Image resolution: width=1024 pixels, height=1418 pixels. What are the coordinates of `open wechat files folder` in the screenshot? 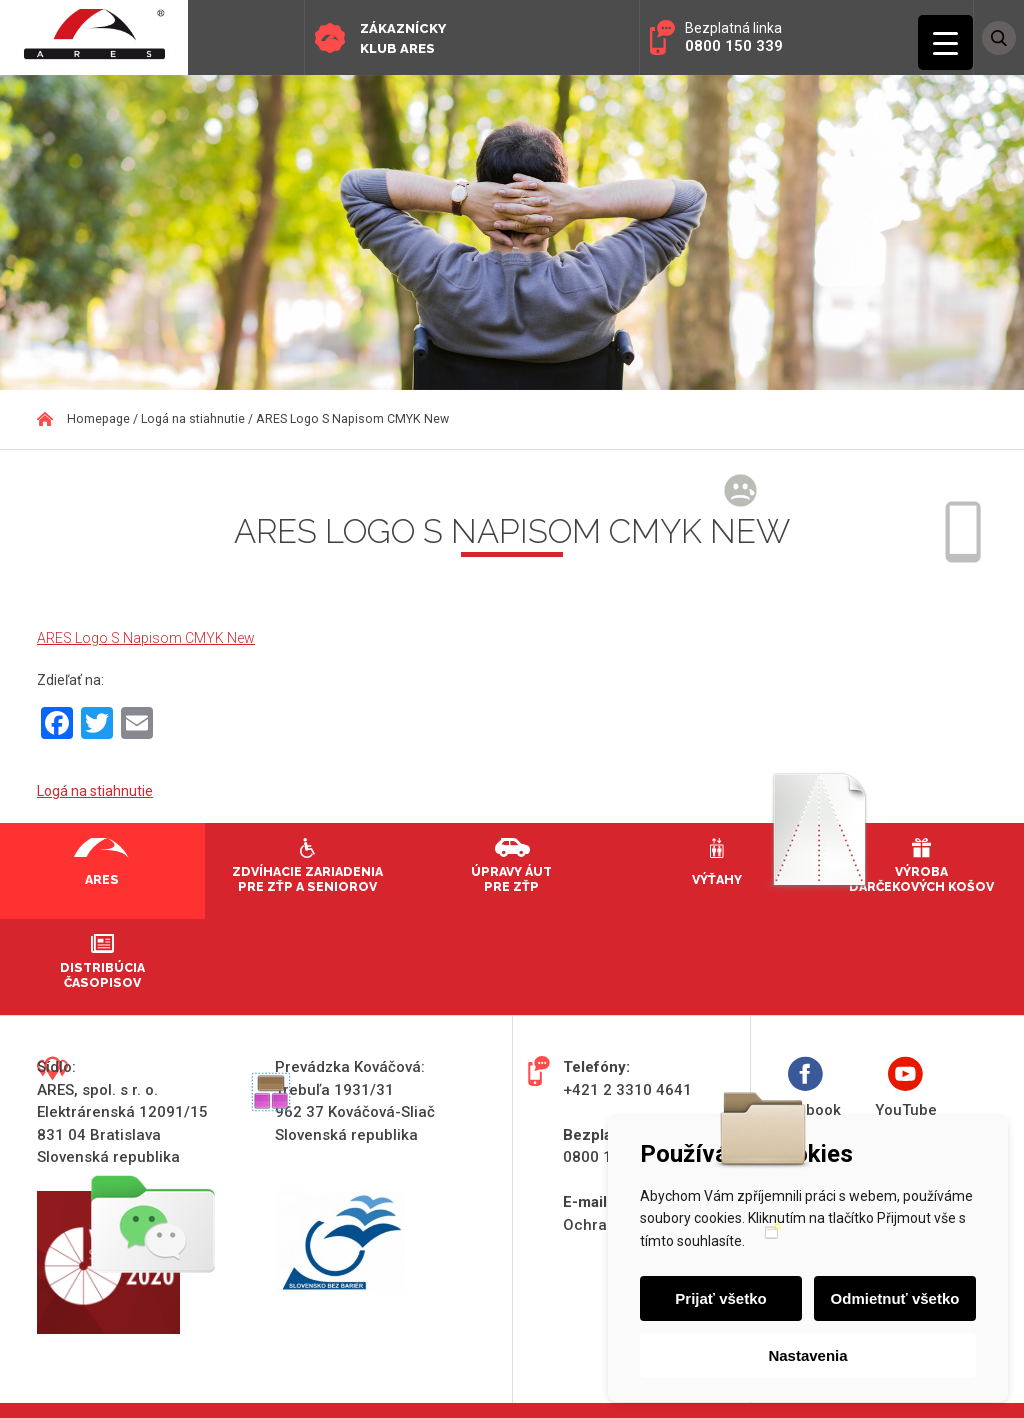 It's located at (152, 1227).